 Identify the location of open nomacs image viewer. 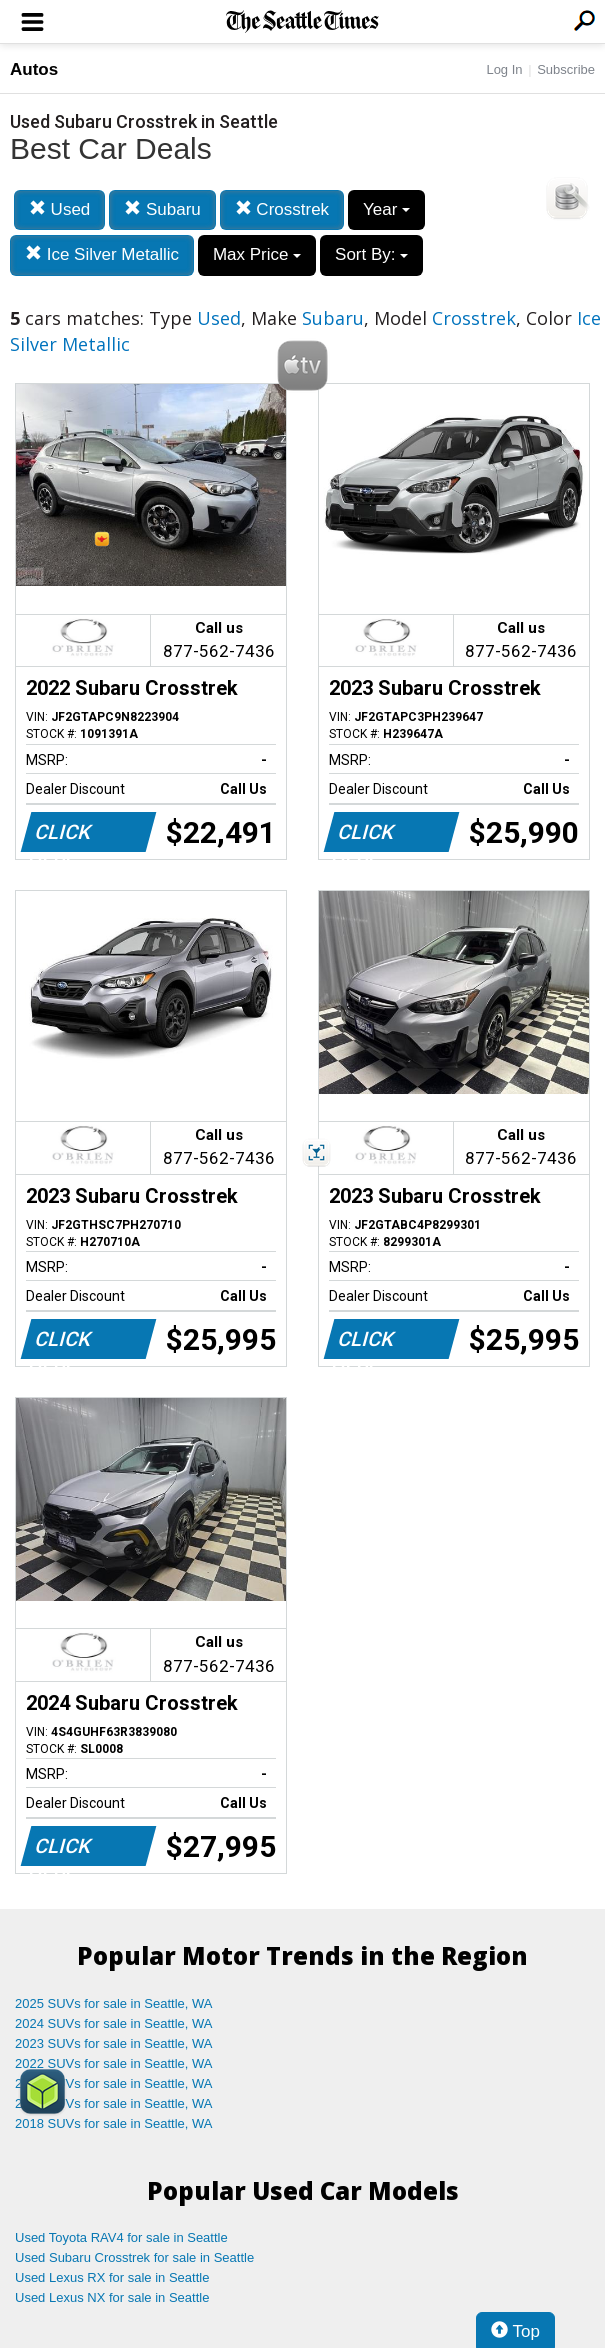
(316, 1152).